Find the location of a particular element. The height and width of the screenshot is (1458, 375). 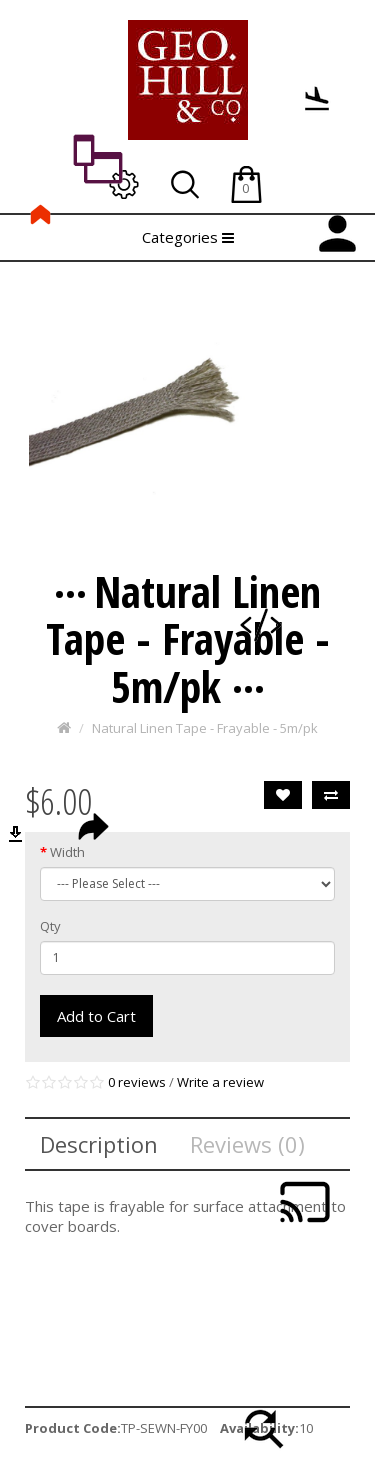

indicates an arriving flight is located at coordinates (317, 99).